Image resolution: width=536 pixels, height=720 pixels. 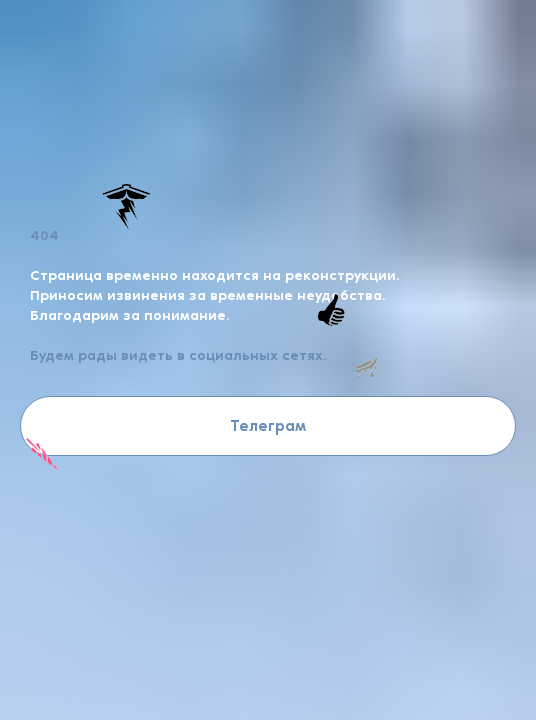 What do you see at coordinates (42, 454) in the screenshot?
I see `indicates a coiled nail or screw fastener item` at bounding box center [42, 454].